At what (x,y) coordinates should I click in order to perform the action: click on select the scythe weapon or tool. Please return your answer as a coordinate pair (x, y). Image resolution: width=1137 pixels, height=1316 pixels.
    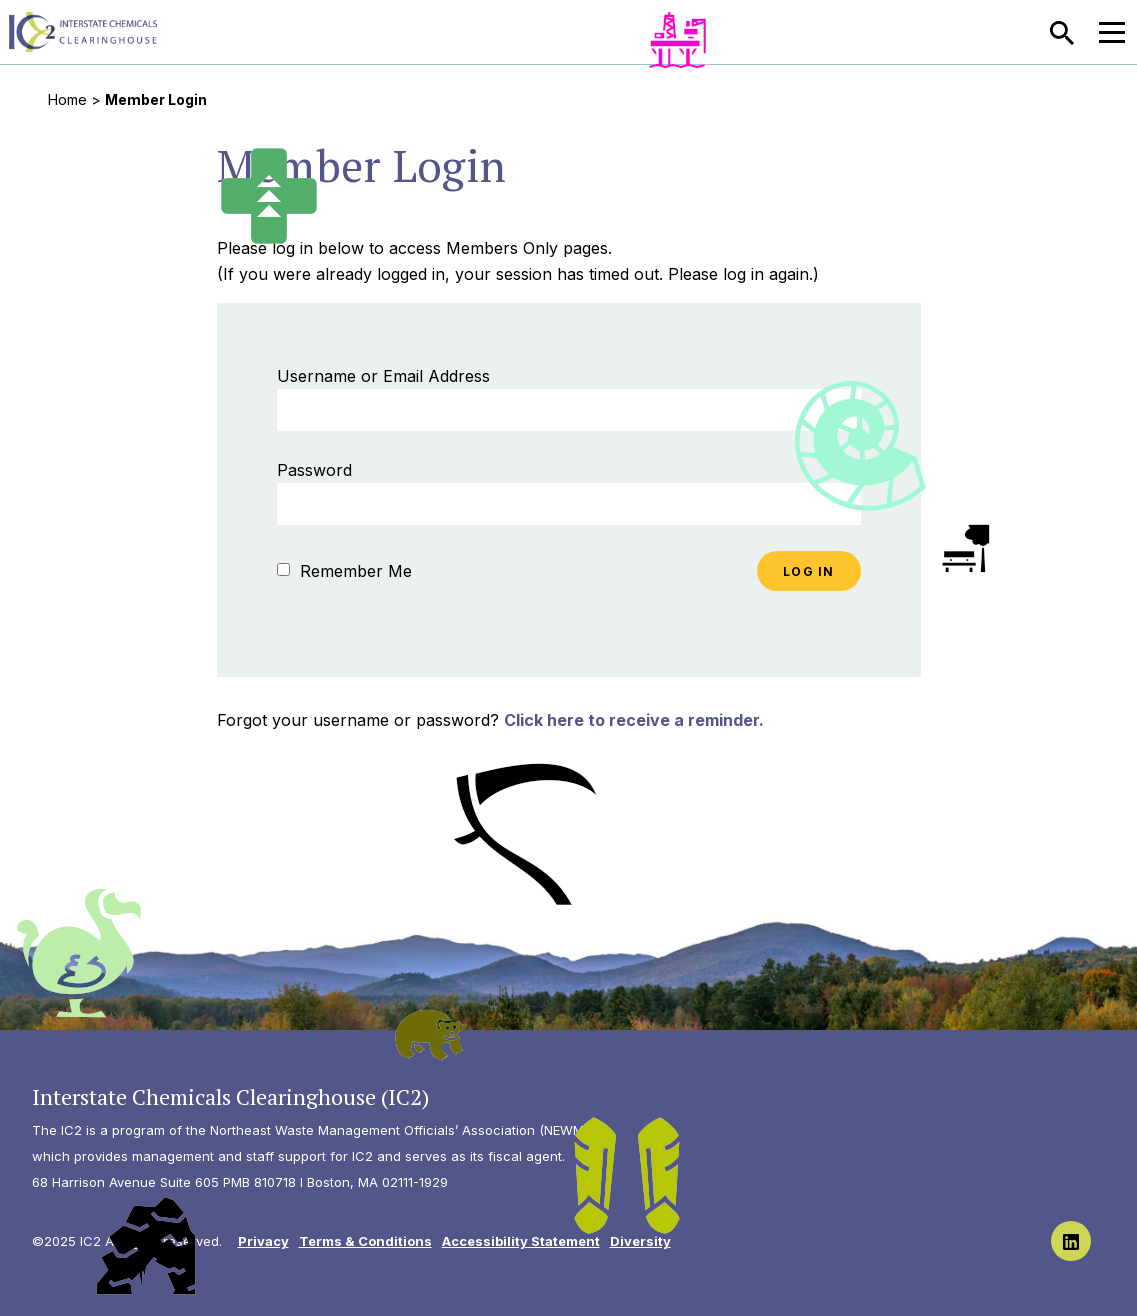
    Looking at the image, I should click on (526, 834).